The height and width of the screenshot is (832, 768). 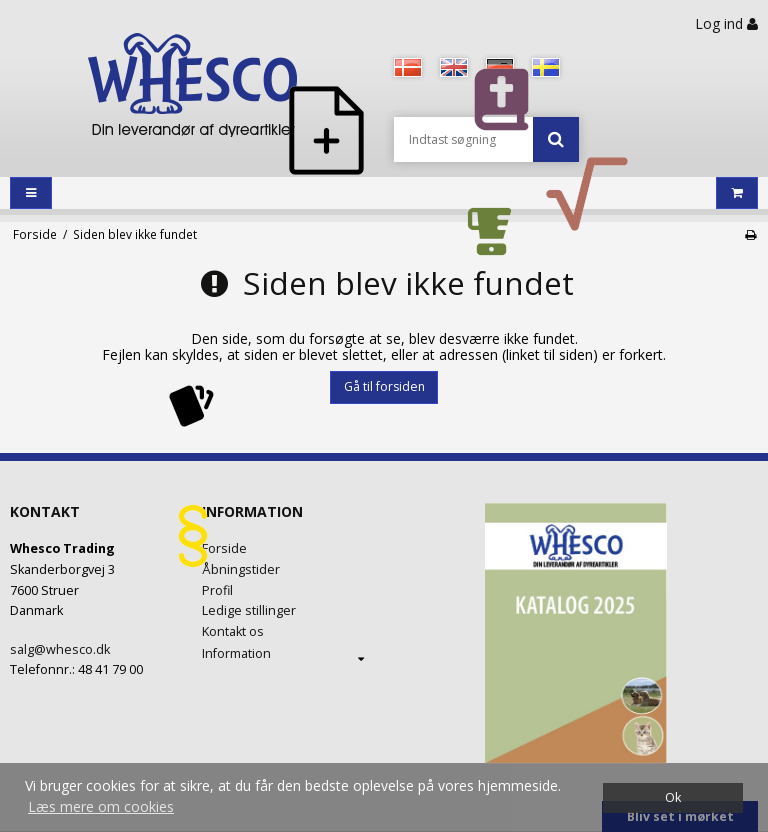 What do you see at coordinates (501, 99) in the screenshot?
I see `access bible or religious texts` at bounding box center [501, 99].